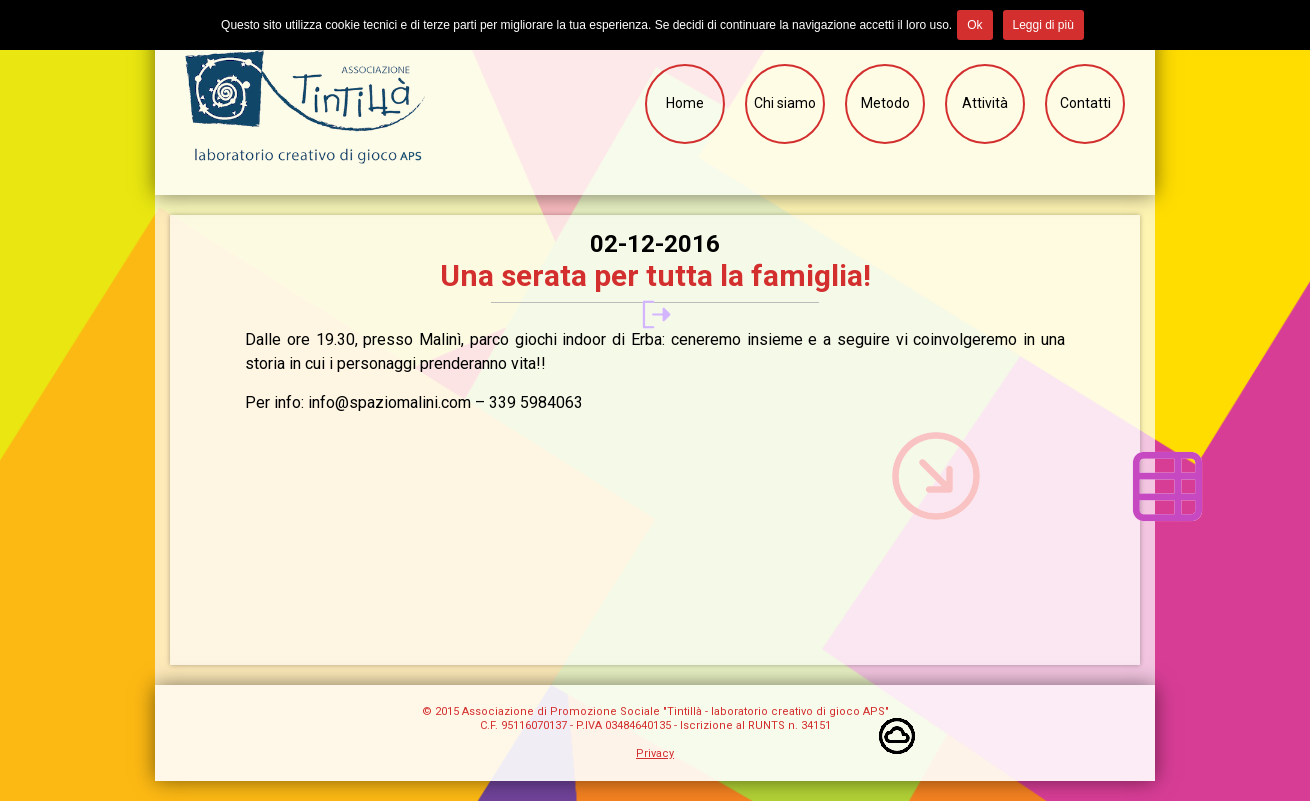  I want to click on access table settings or configuration options, so click(1167, 486).